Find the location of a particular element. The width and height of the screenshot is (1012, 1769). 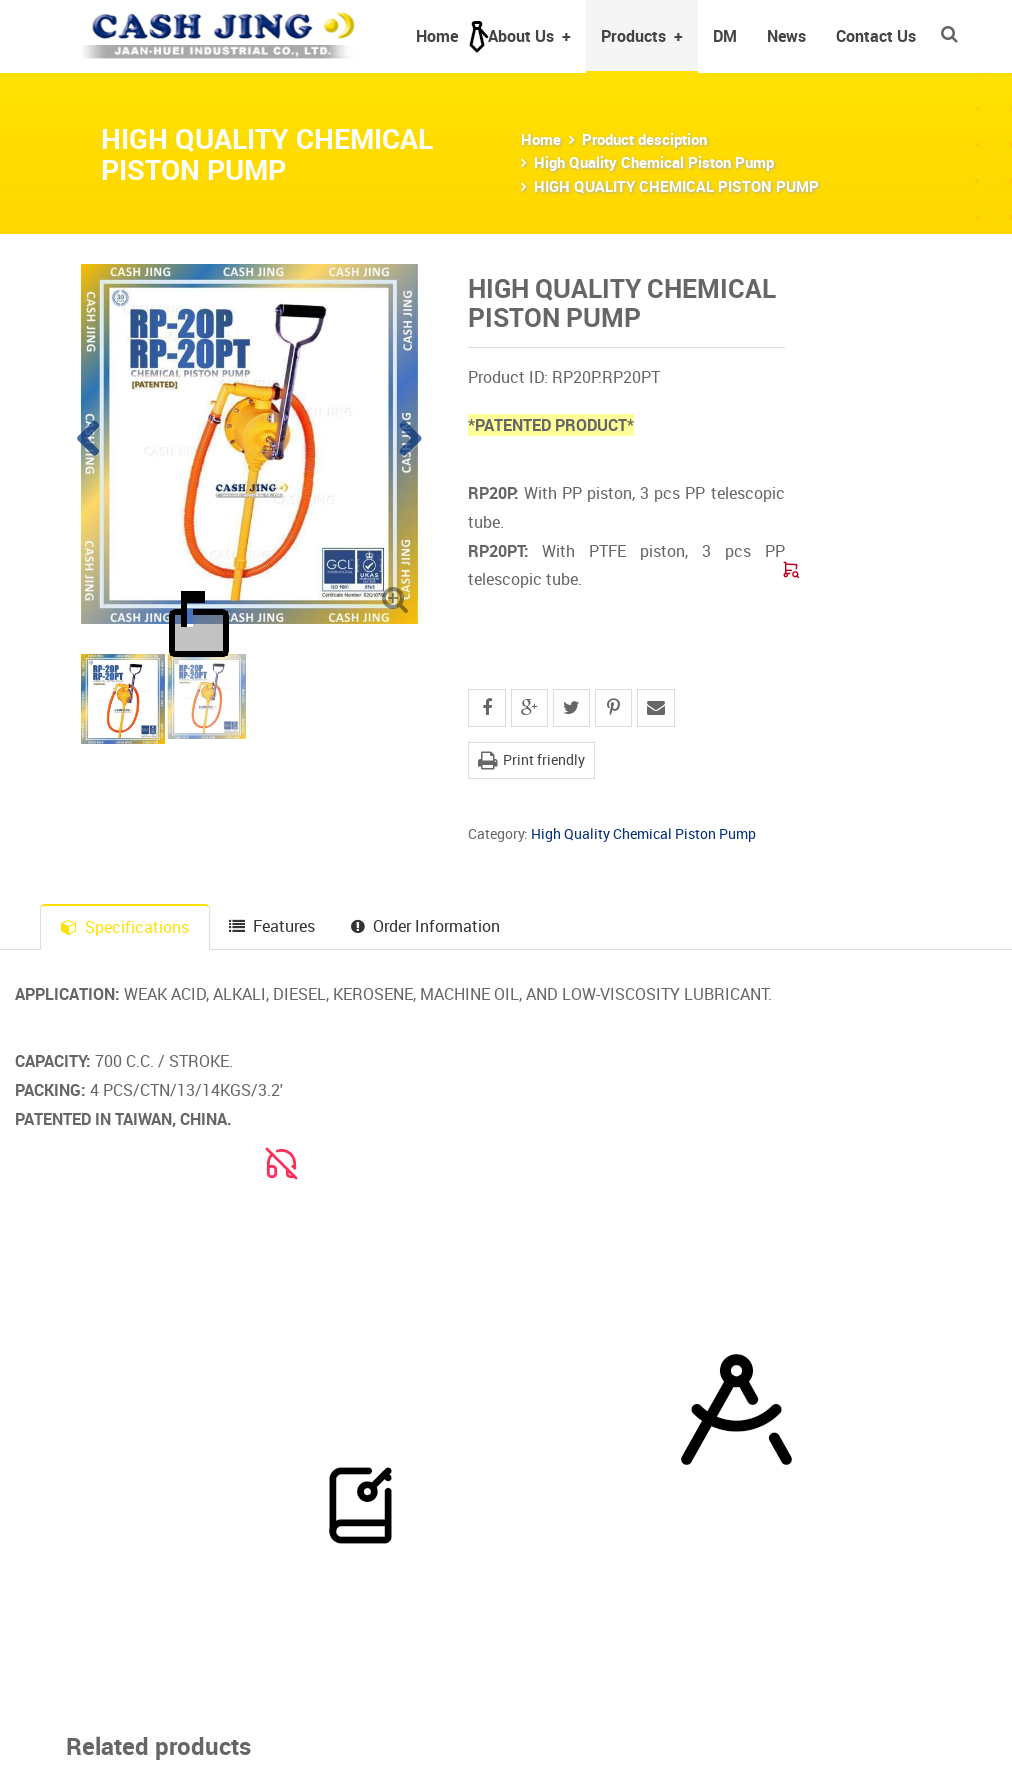

view formal dress code requirements is located at coordinates (477, 36).